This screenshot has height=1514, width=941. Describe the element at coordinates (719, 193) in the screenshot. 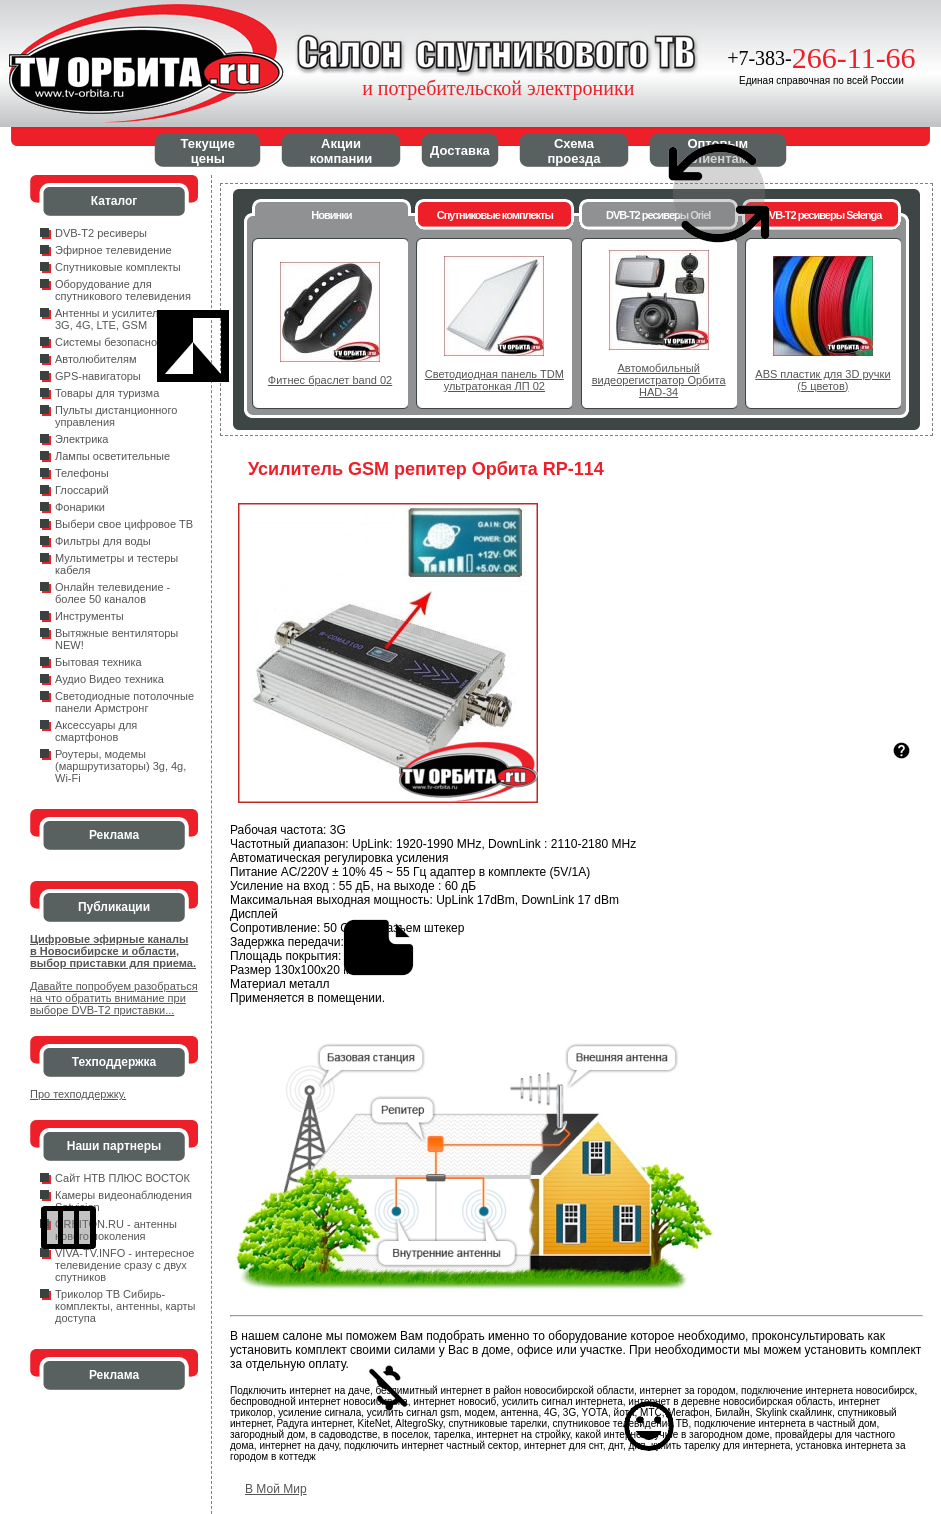

I see `refresh or reload content` at that location.